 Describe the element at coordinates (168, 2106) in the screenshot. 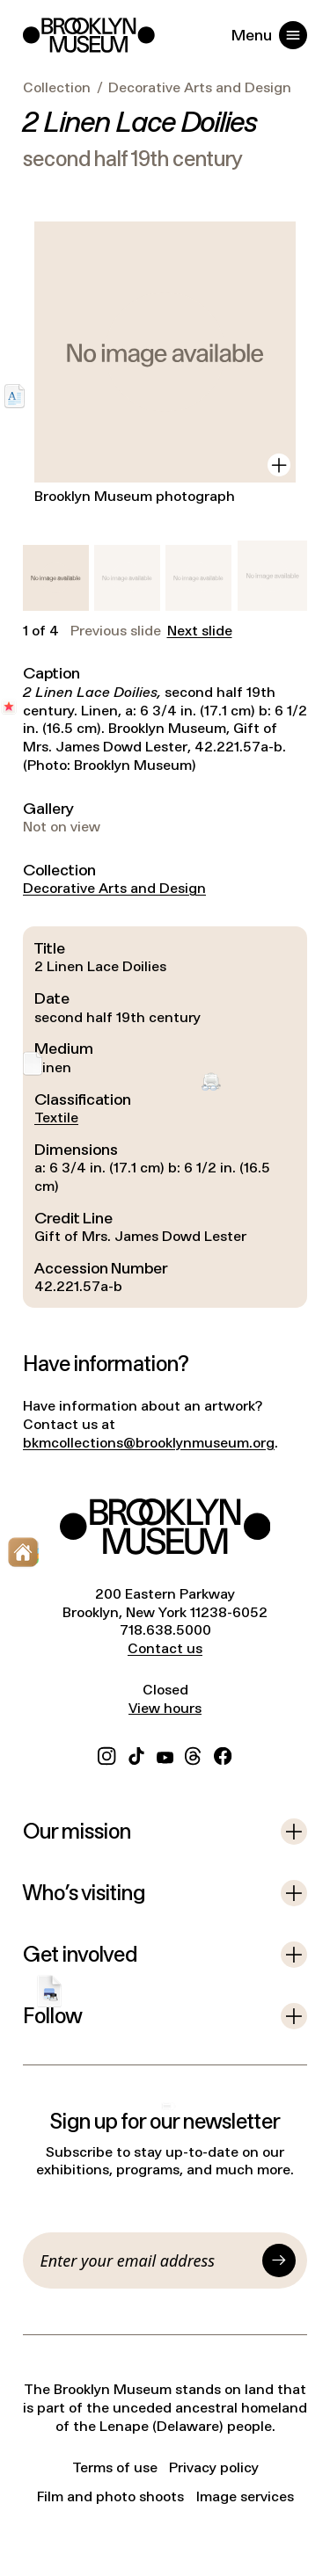

I see `indicates battery at 70% charge` at that location.